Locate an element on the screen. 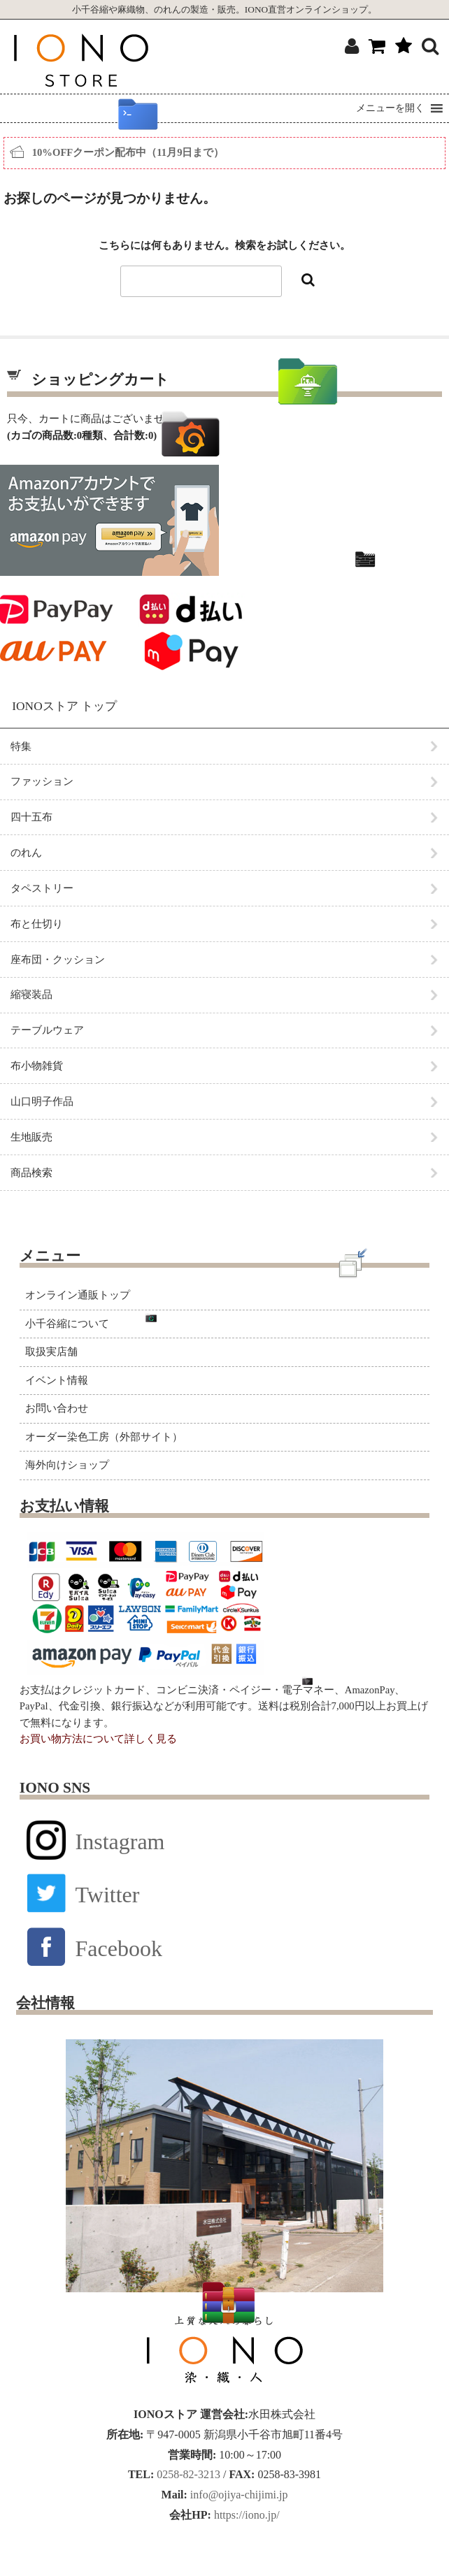 The height and width of the screenshot is (2576, 449). open folder containing powershell scripts is located at coordinates (138, 115).